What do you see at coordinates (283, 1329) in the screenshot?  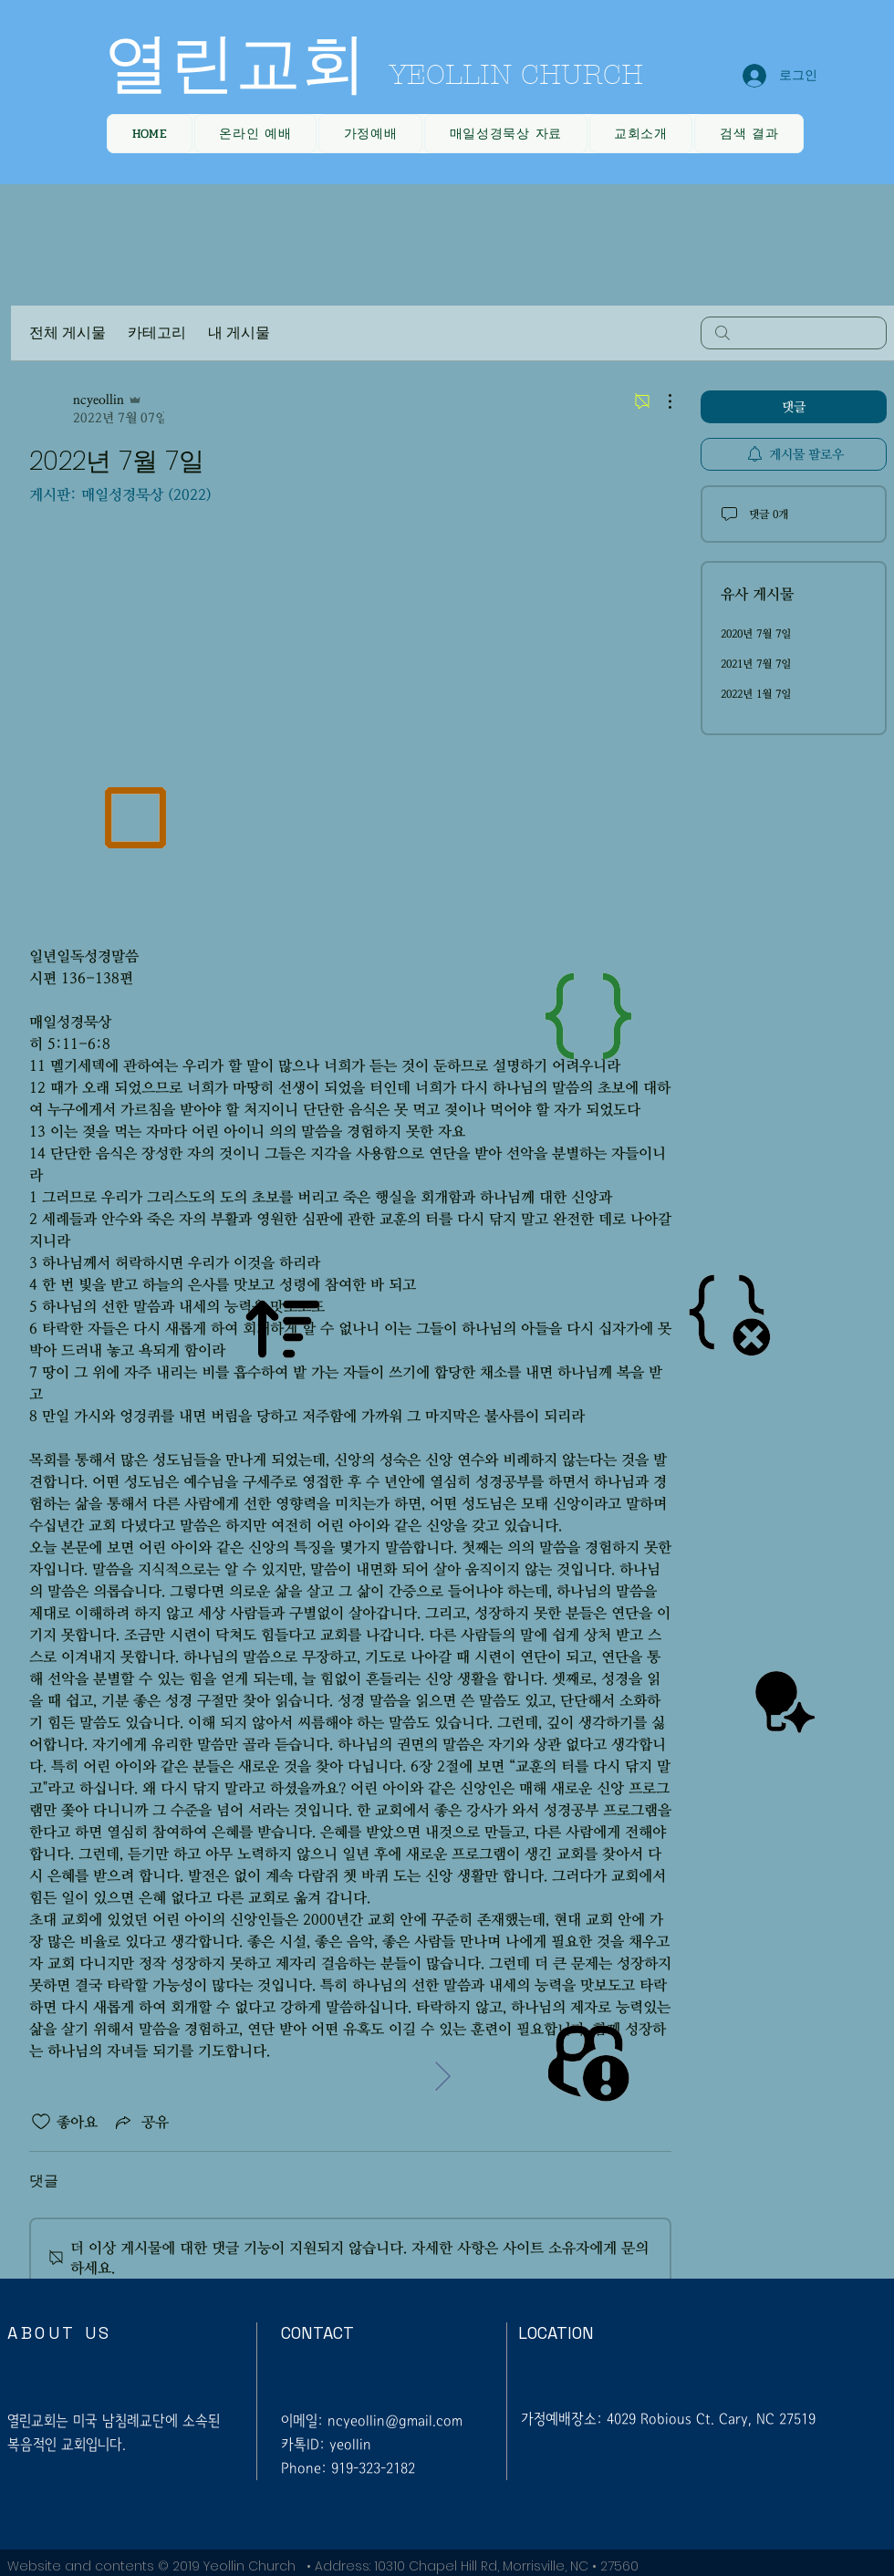 I see `sort list in ascending order` at bounding box center [283, 1329].